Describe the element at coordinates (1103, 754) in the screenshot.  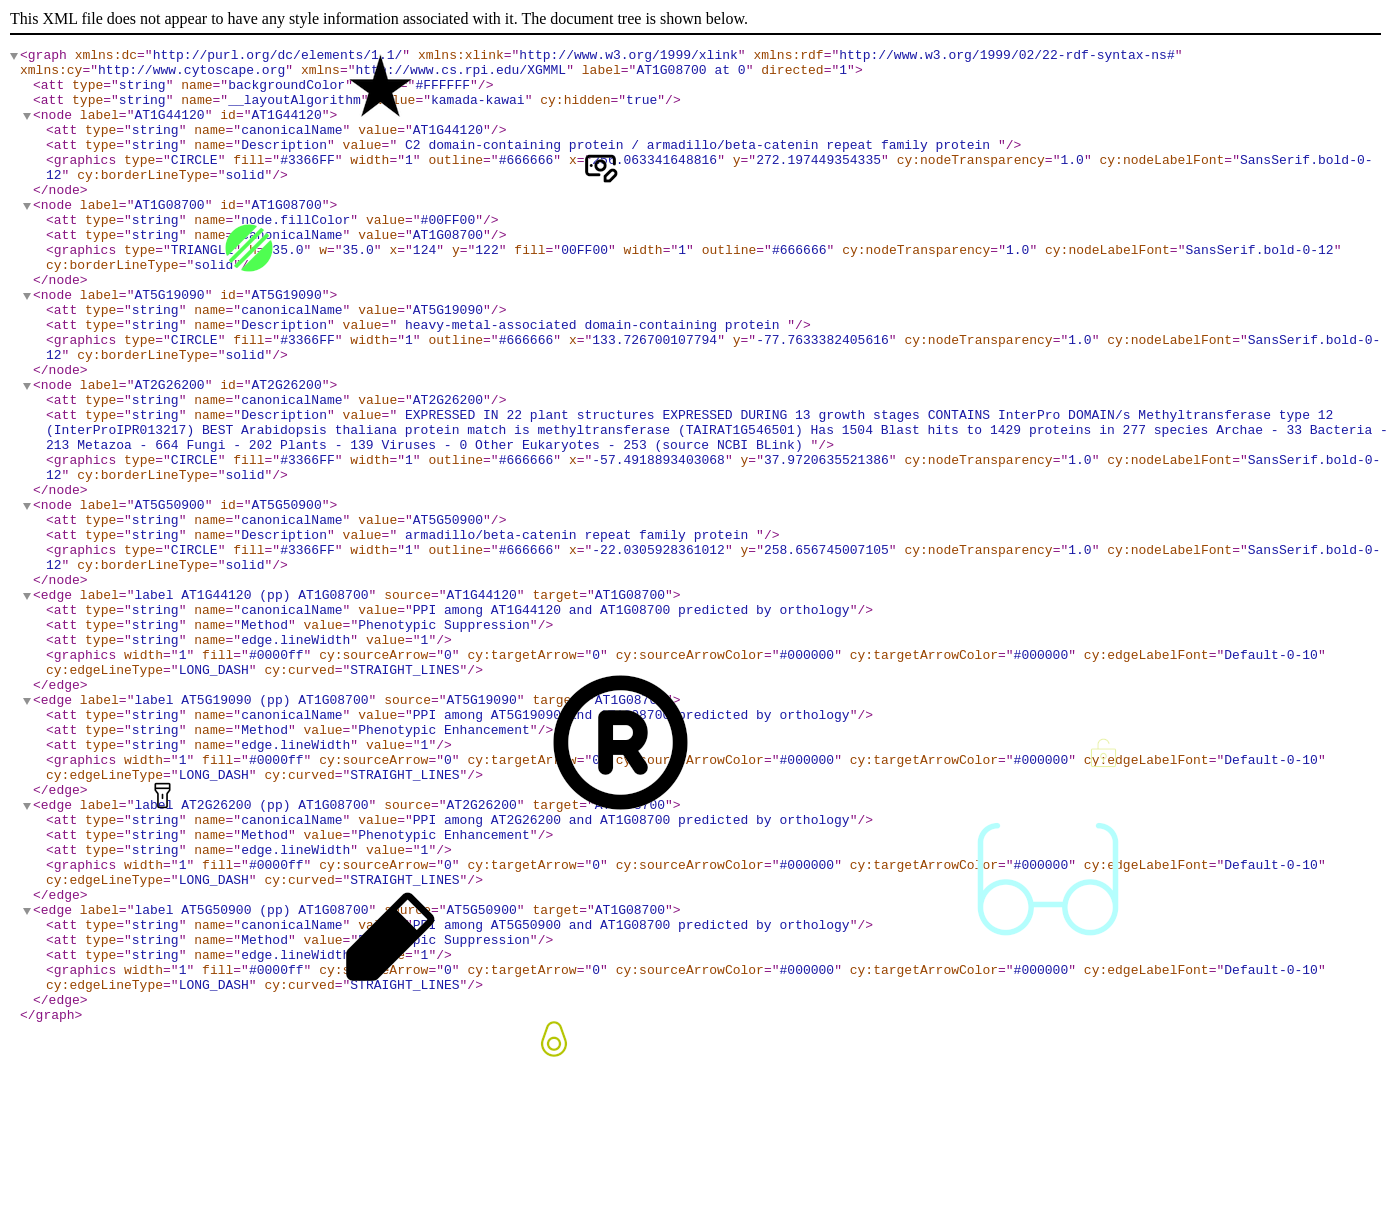
I see `unlocked or unsecured state` at that location.